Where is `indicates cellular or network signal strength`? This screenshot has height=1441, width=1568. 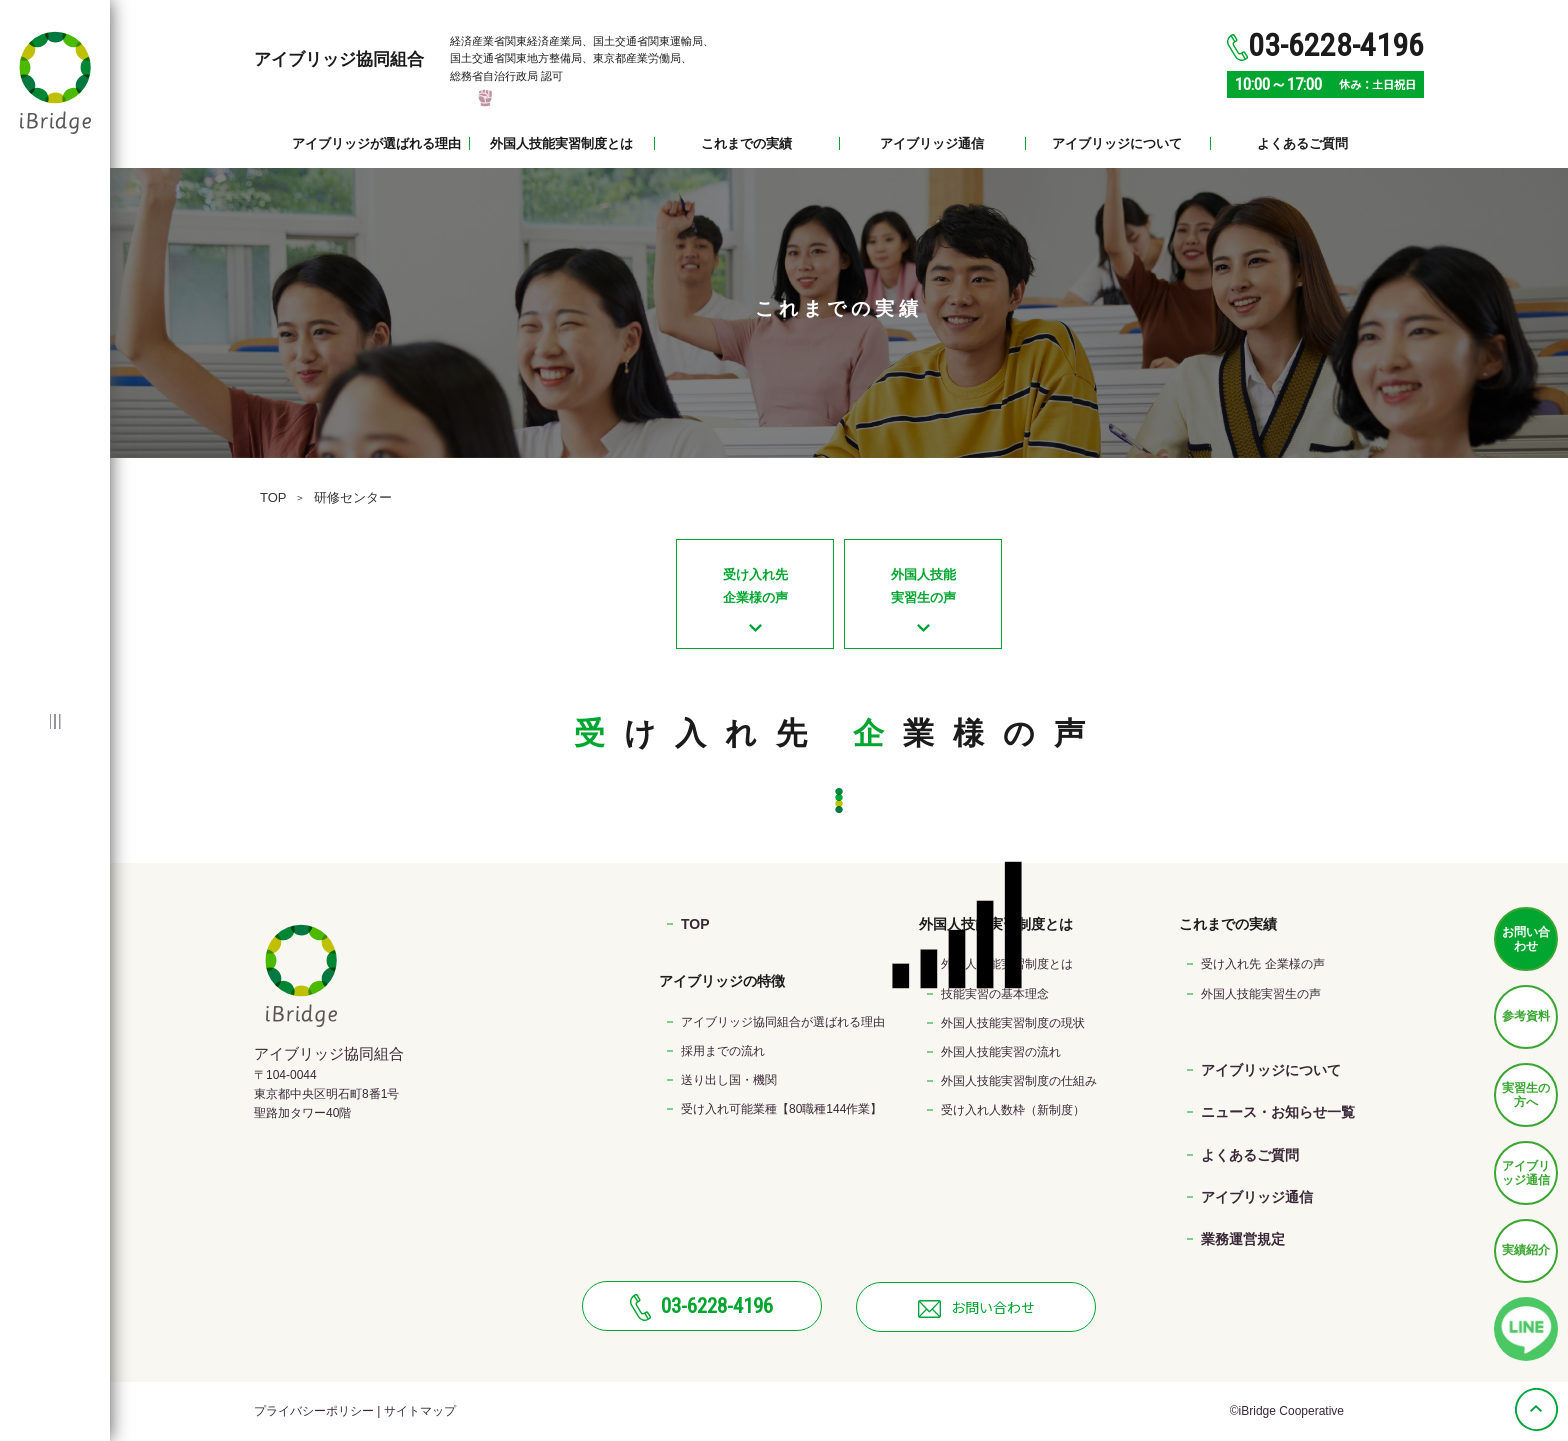
indicates cellular or network signal strength is located at coordinates (957, 925).